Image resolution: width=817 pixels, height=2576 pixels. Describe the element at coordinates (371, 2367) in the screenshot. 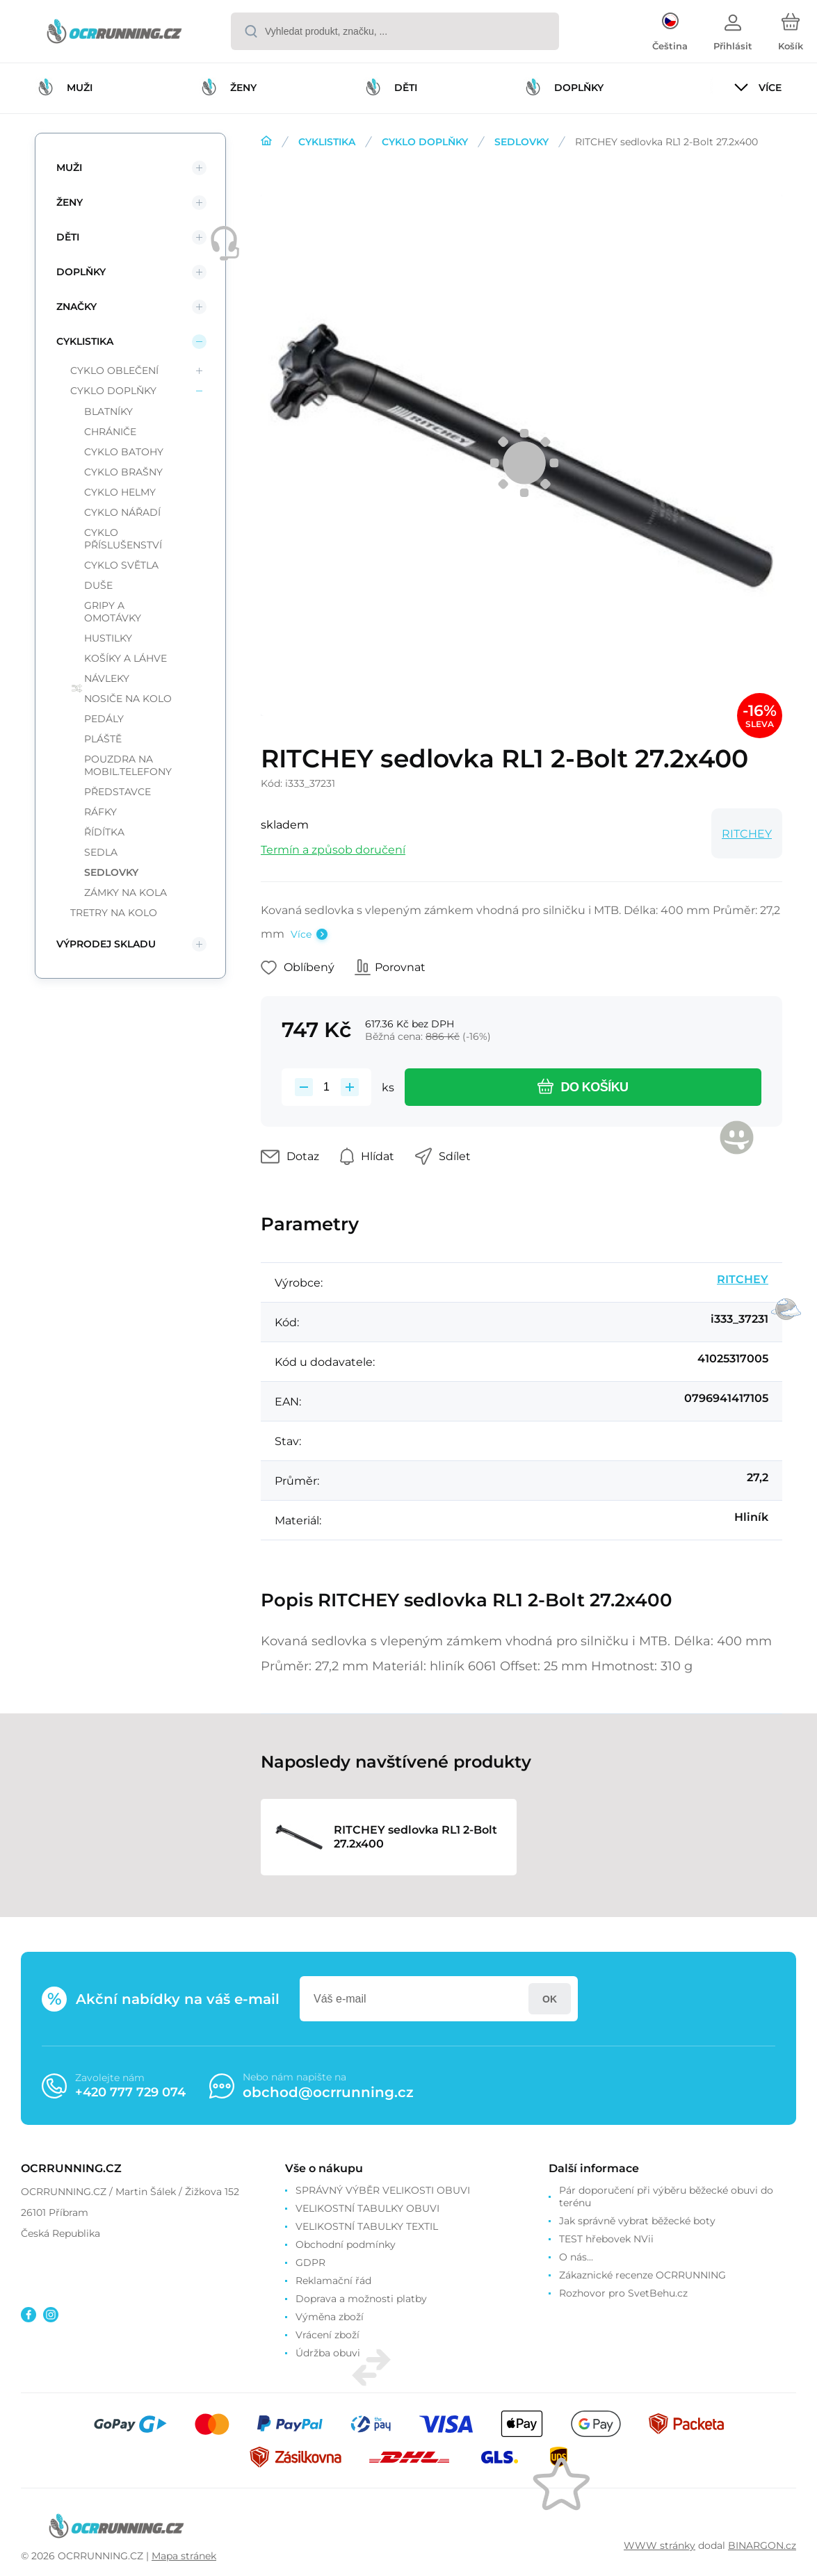

I see `indicates idle network activity` at that location.